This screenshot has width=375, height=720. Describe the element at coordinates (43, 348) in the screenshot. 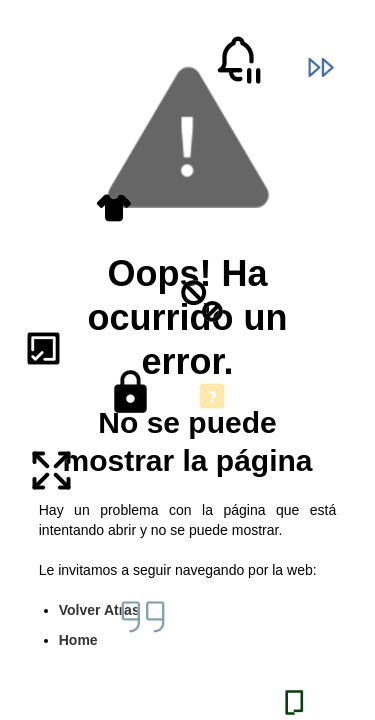

I see `mark task as complete` at that location.